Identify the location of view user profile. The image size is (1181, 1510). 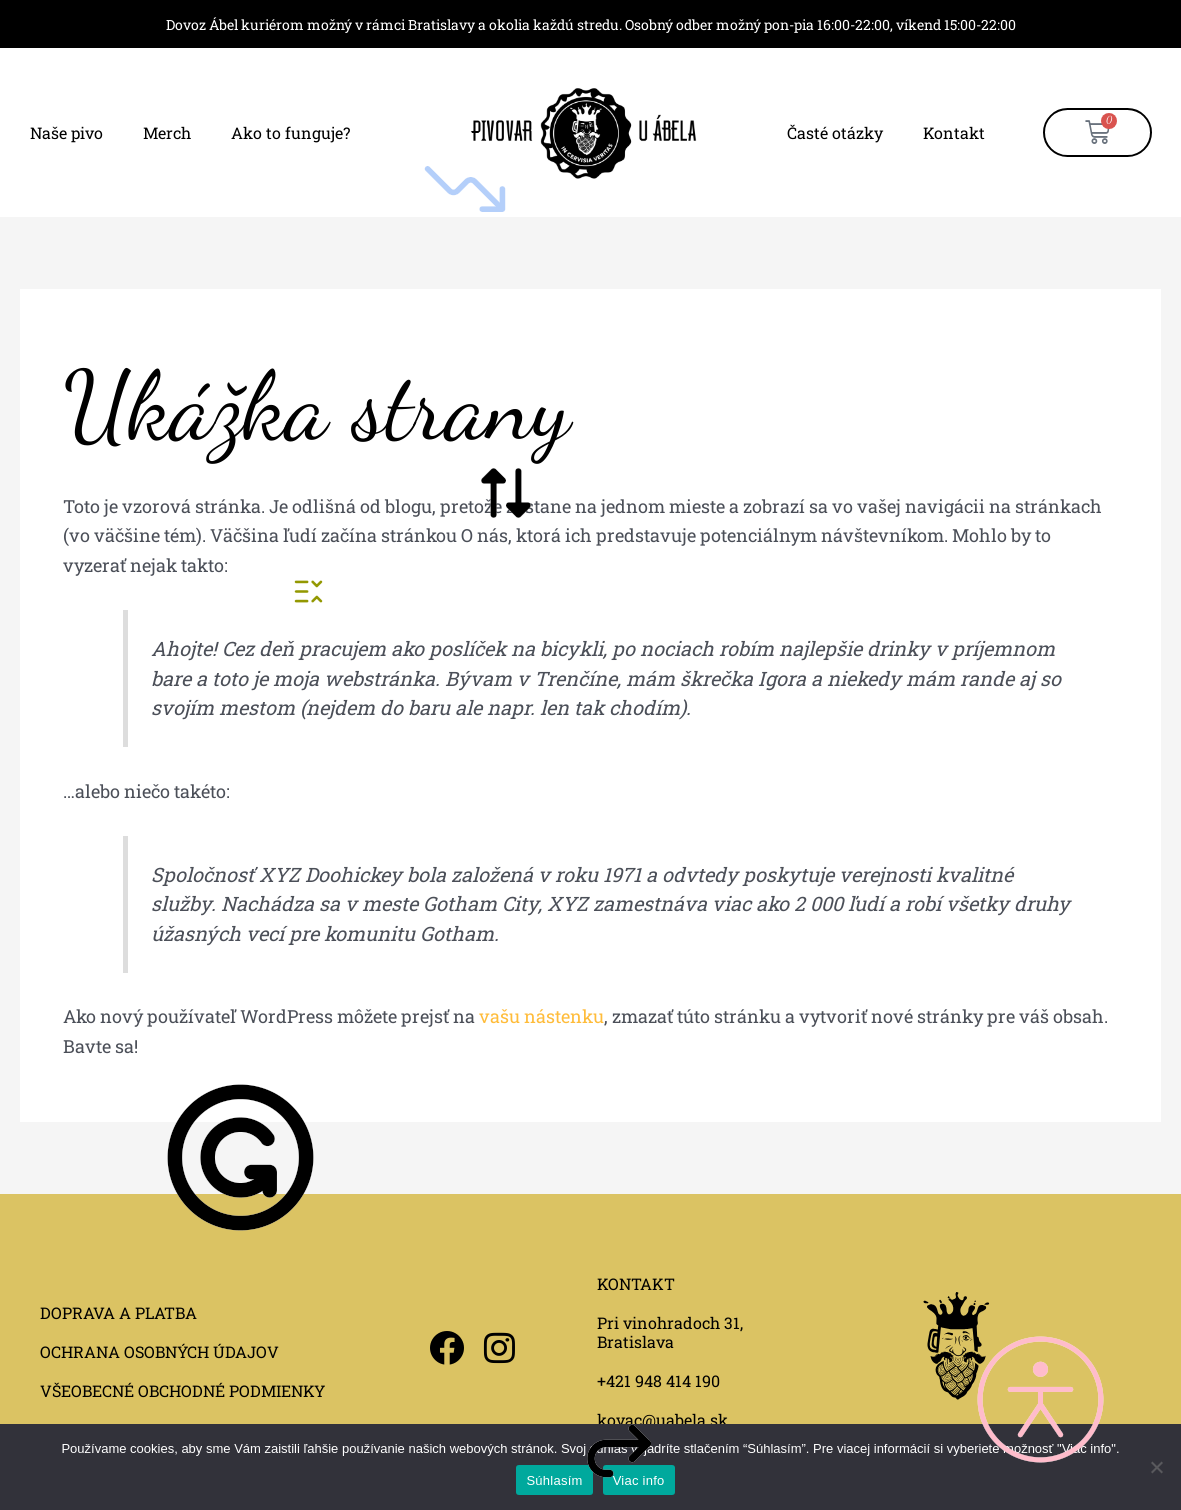
(1040, 1399).